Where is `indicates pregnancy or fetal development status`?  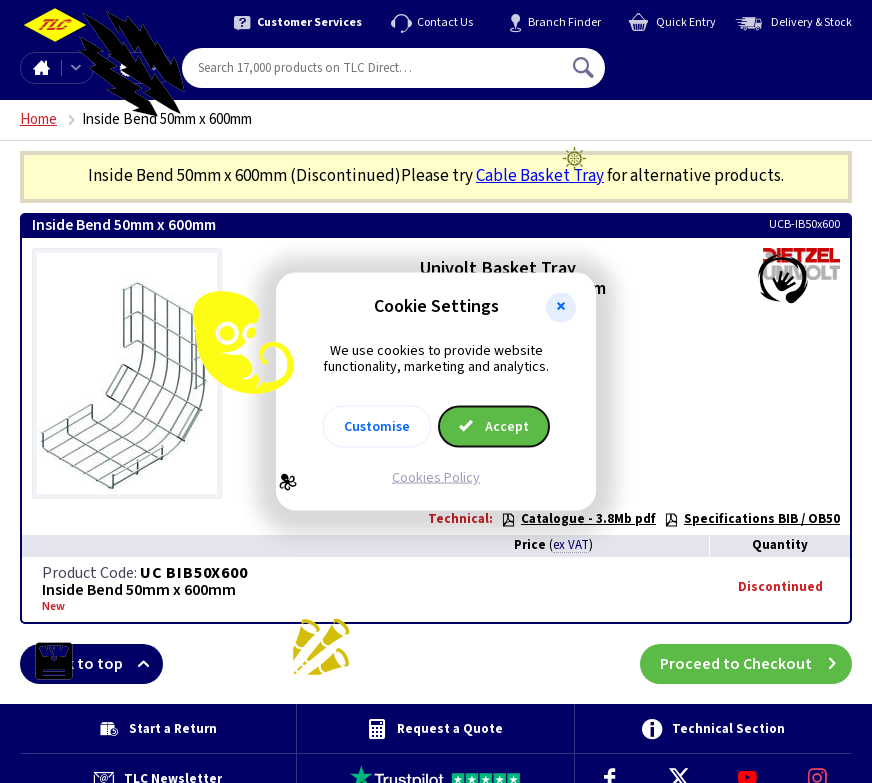 indicates pregnancy or fetal development status is located at coordinates (243, 342).